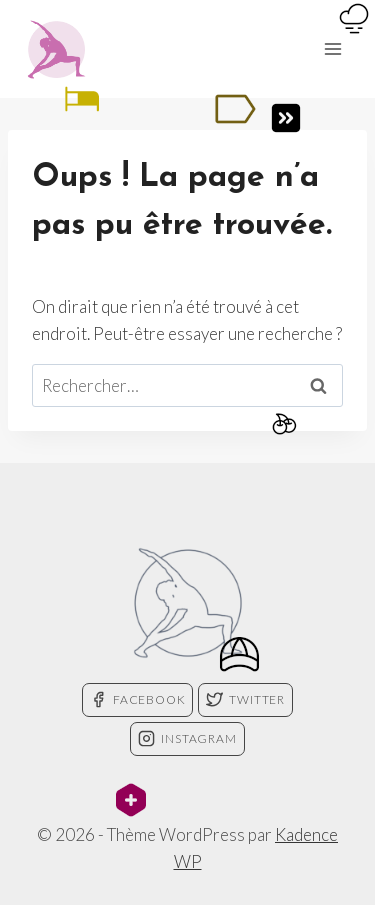  Describe the element at coordinates (354, 18) in the screenshot. I see `indicates foggy weather conditions` at that location.